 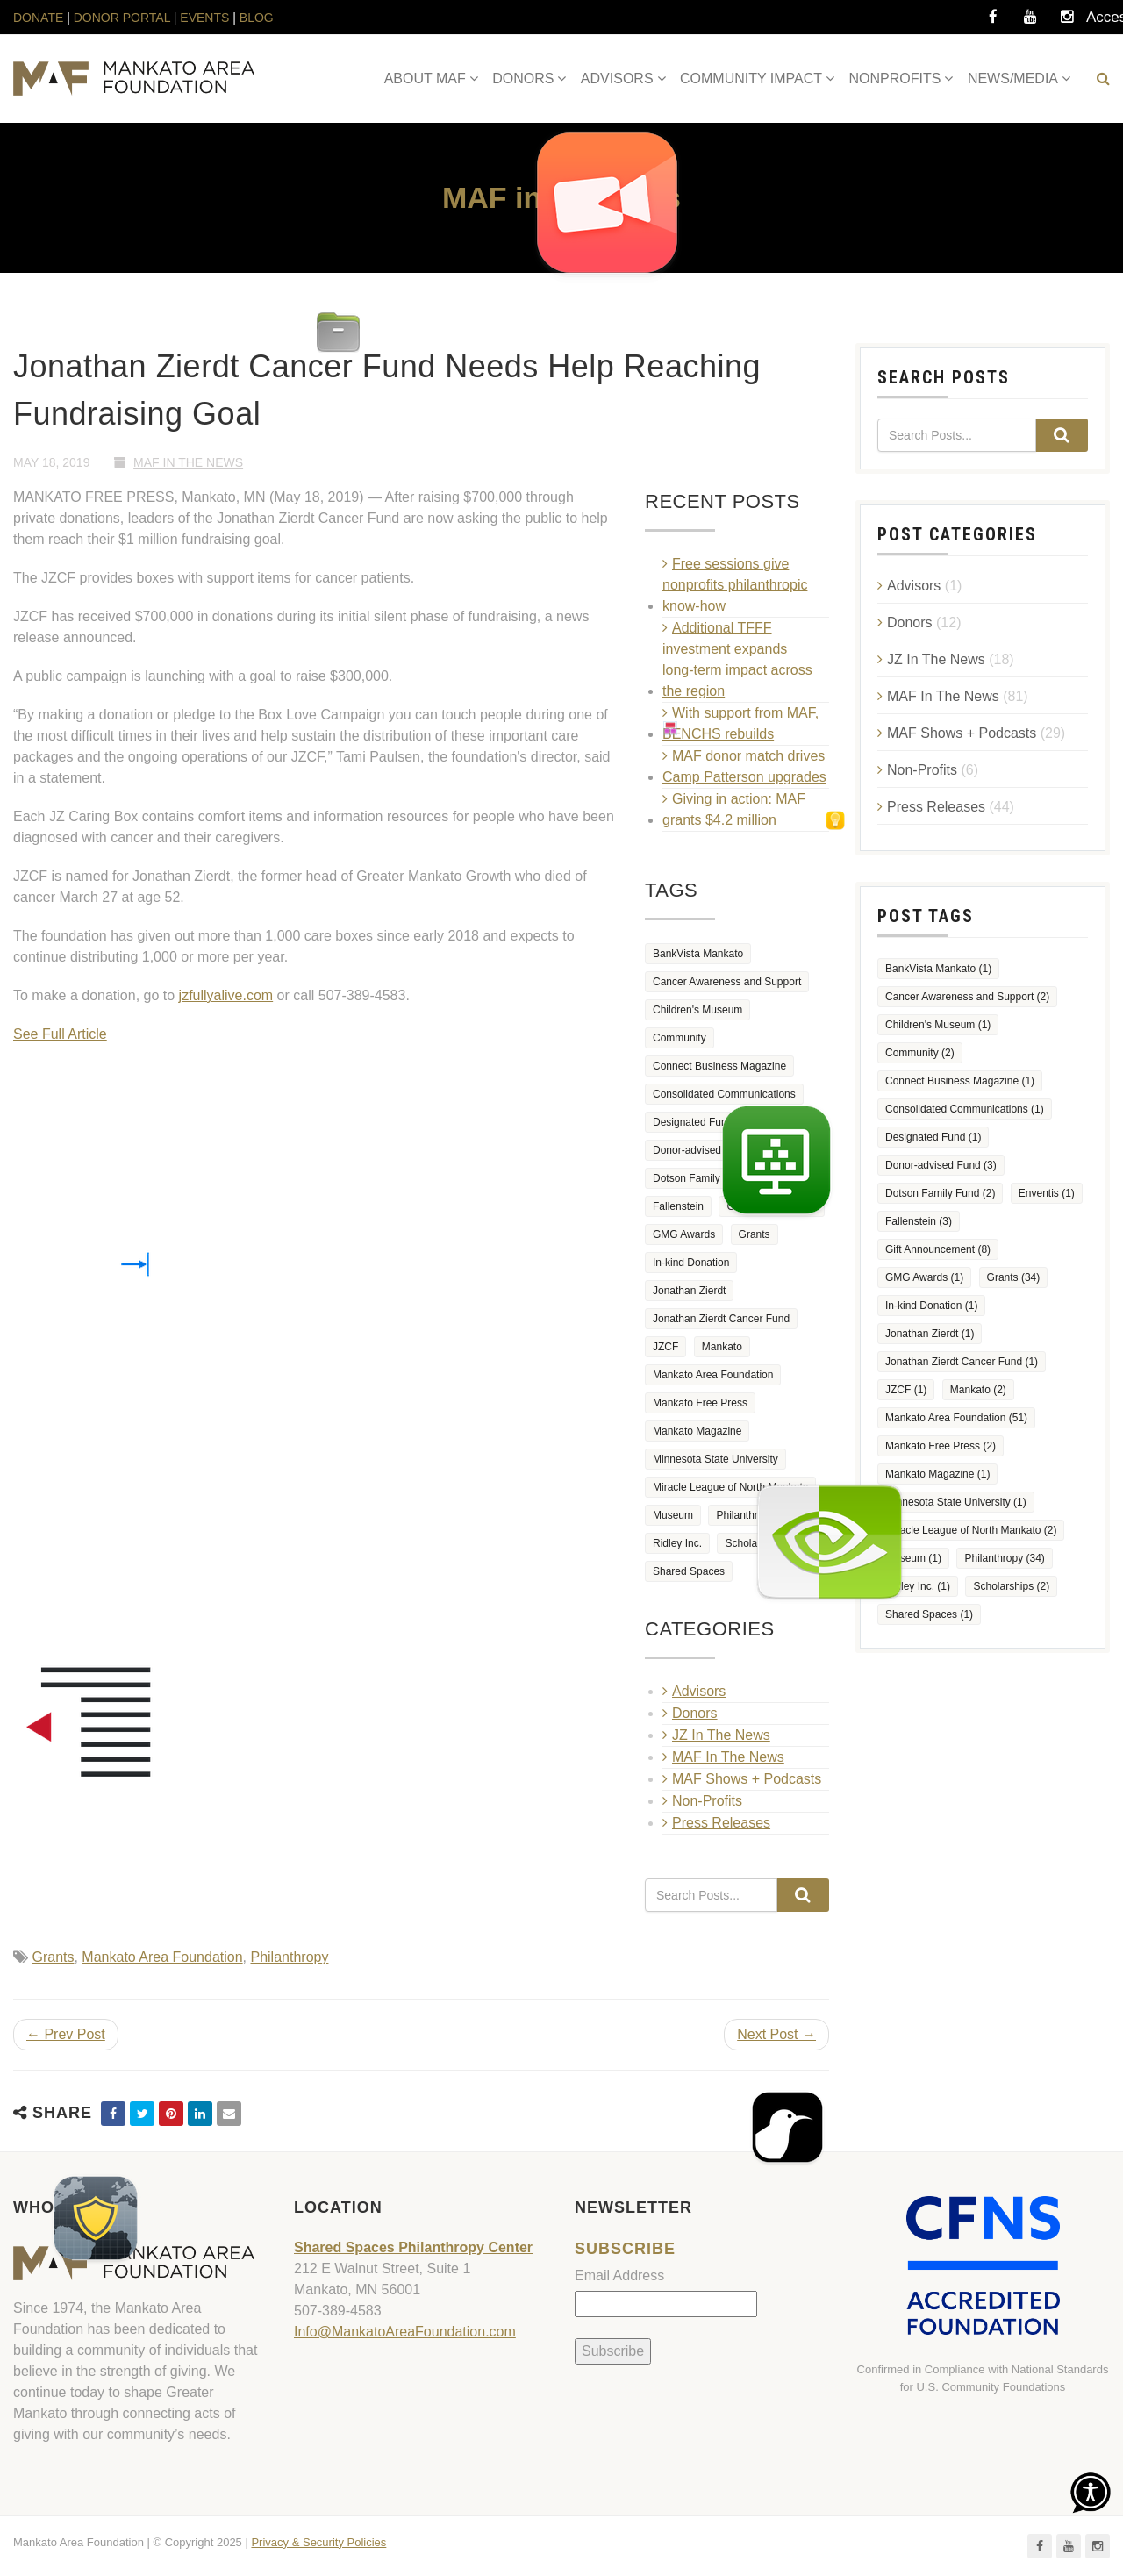 What do you see at coordinates (90, 1724) in the screenshot?
I see `decrease text indentation` at bounding box center [90, 1724].